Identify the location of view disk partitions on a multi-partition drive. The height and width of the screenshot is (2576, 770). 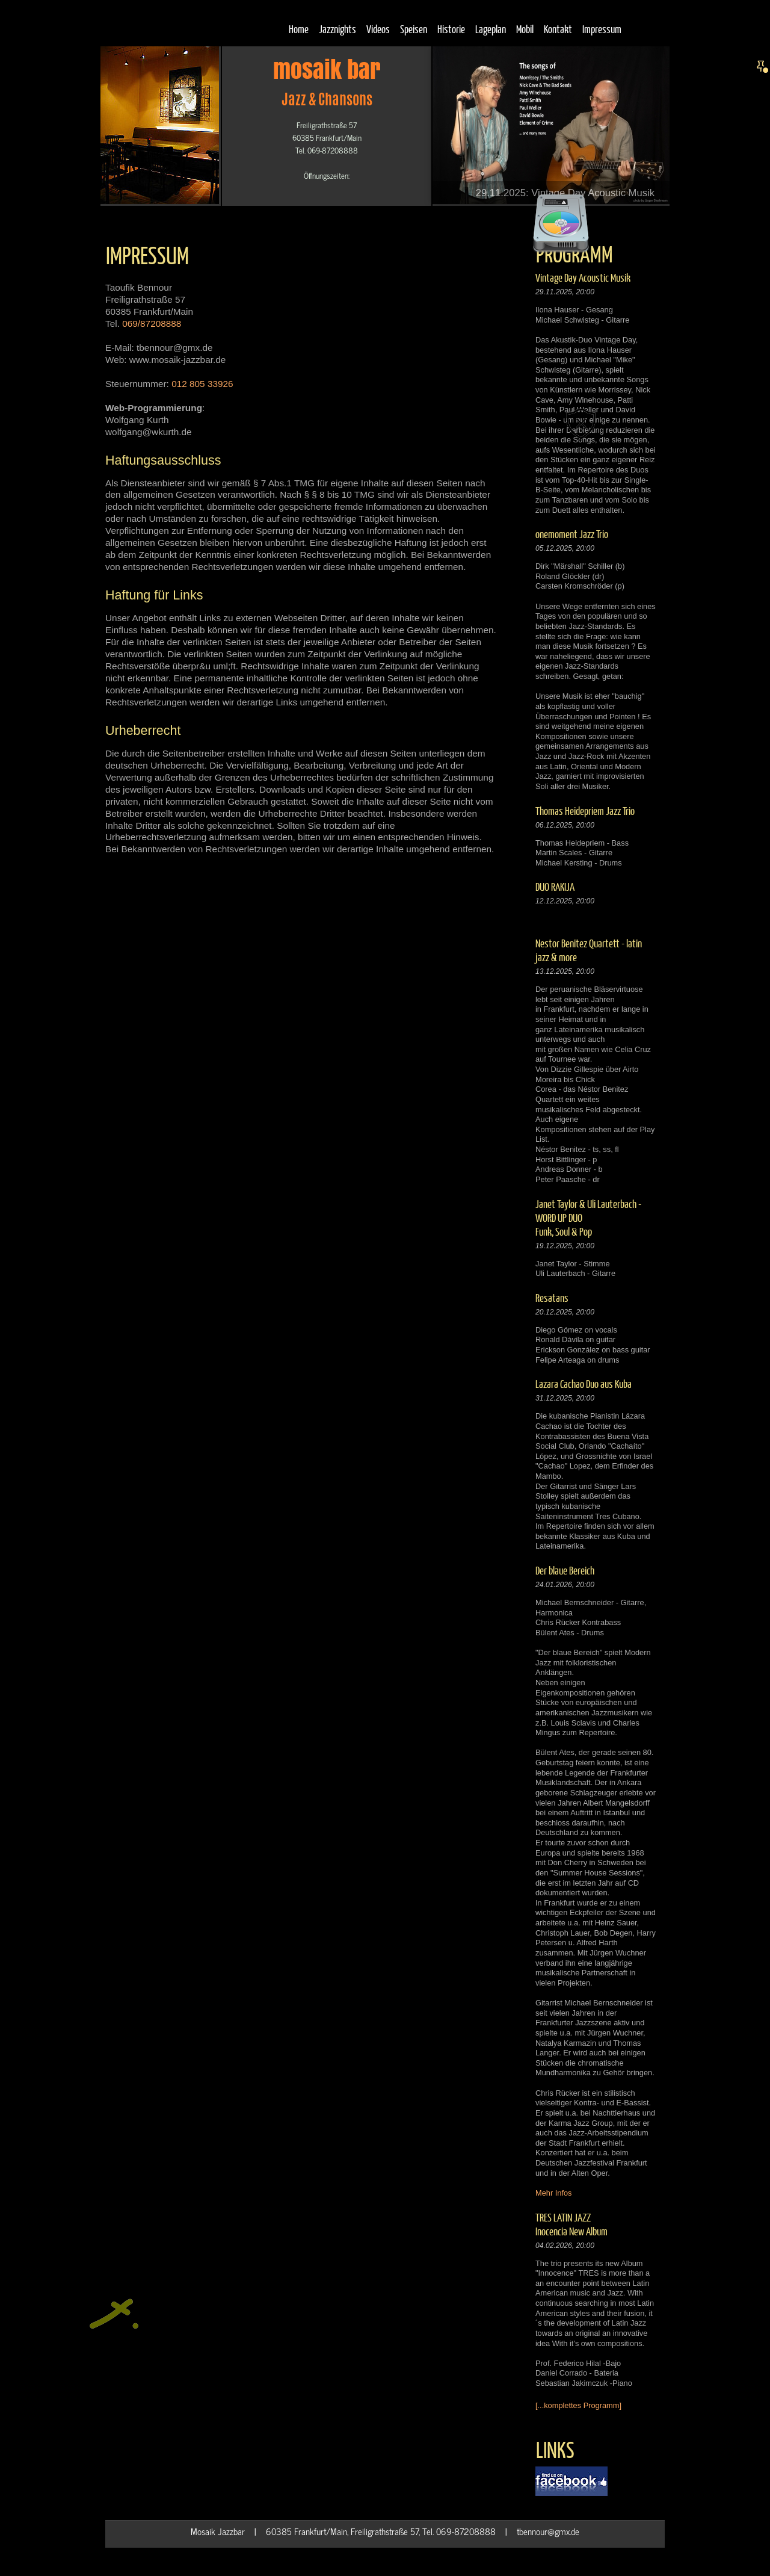
(561, 223).